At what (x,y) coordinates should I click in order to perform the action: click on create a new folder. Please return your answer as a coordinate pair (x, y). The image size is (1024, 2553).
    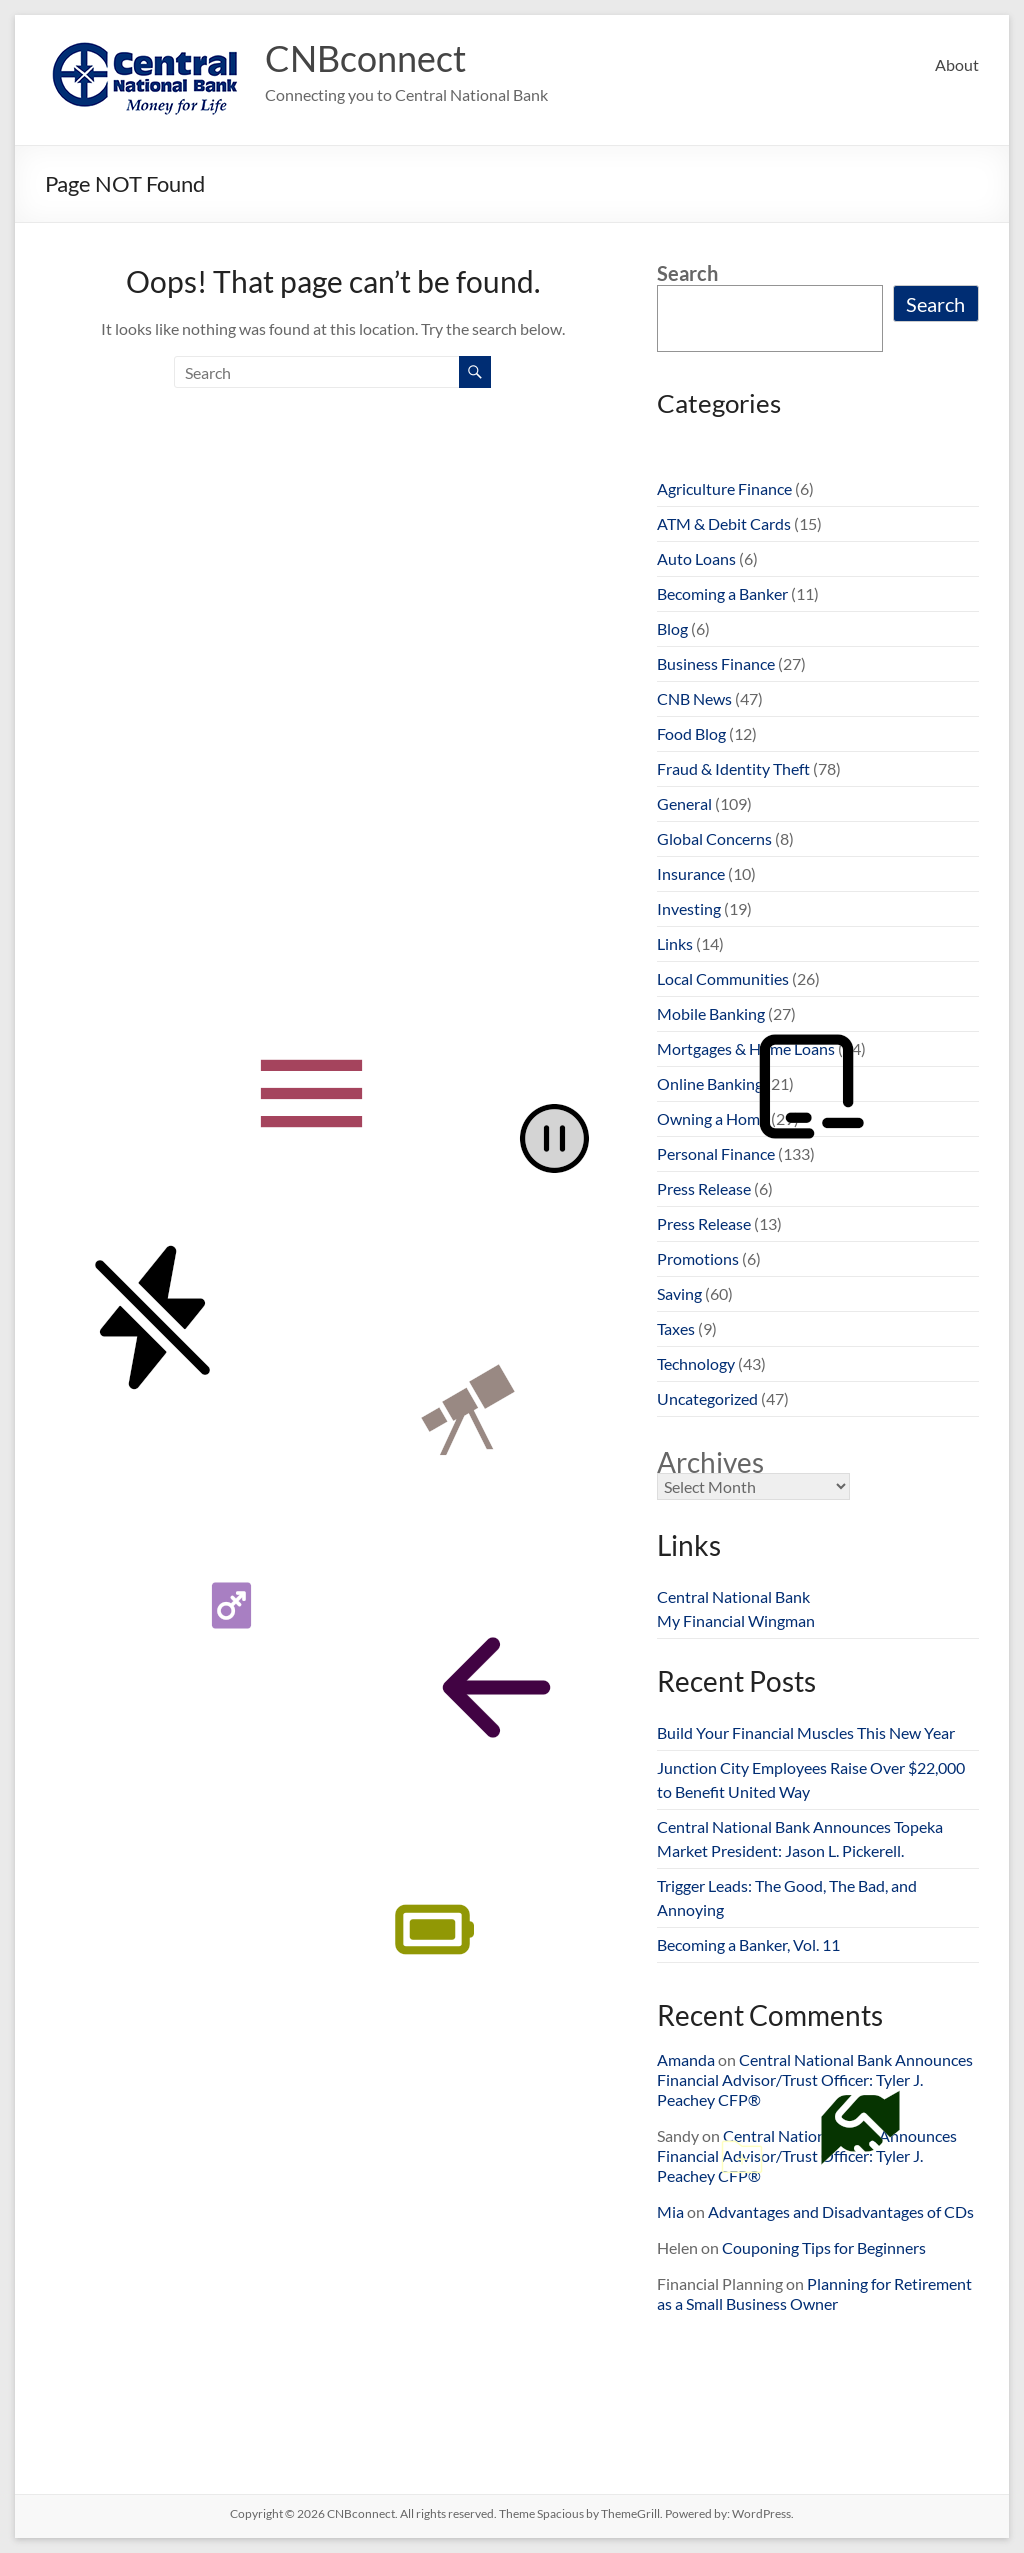
    Looking at the image, I should click on (742, 2156).